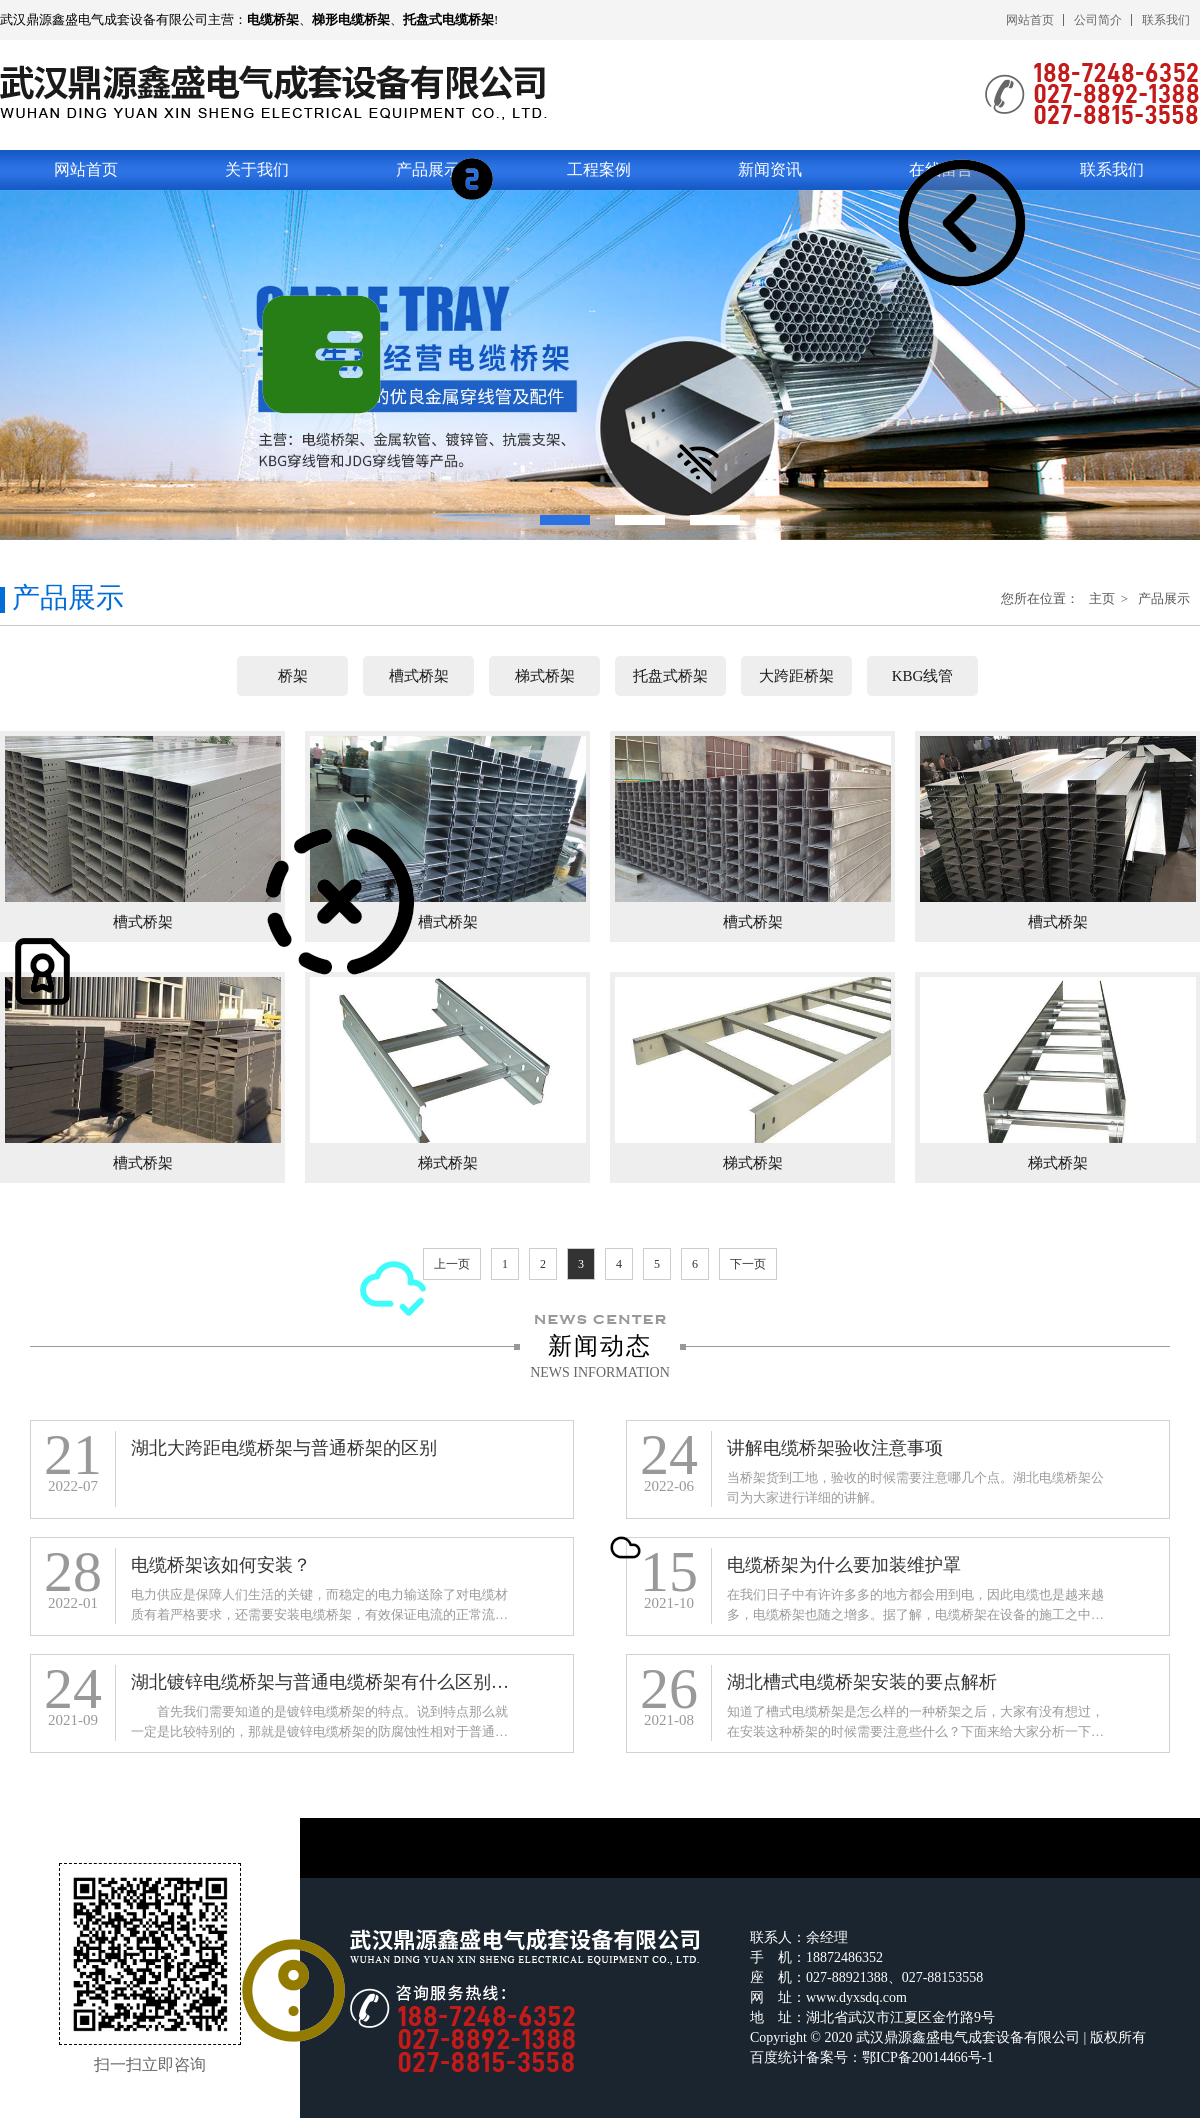 The height and width of the screenshot is (2118, 1200). I want to click on access cloud storage, so click(625, 1547).